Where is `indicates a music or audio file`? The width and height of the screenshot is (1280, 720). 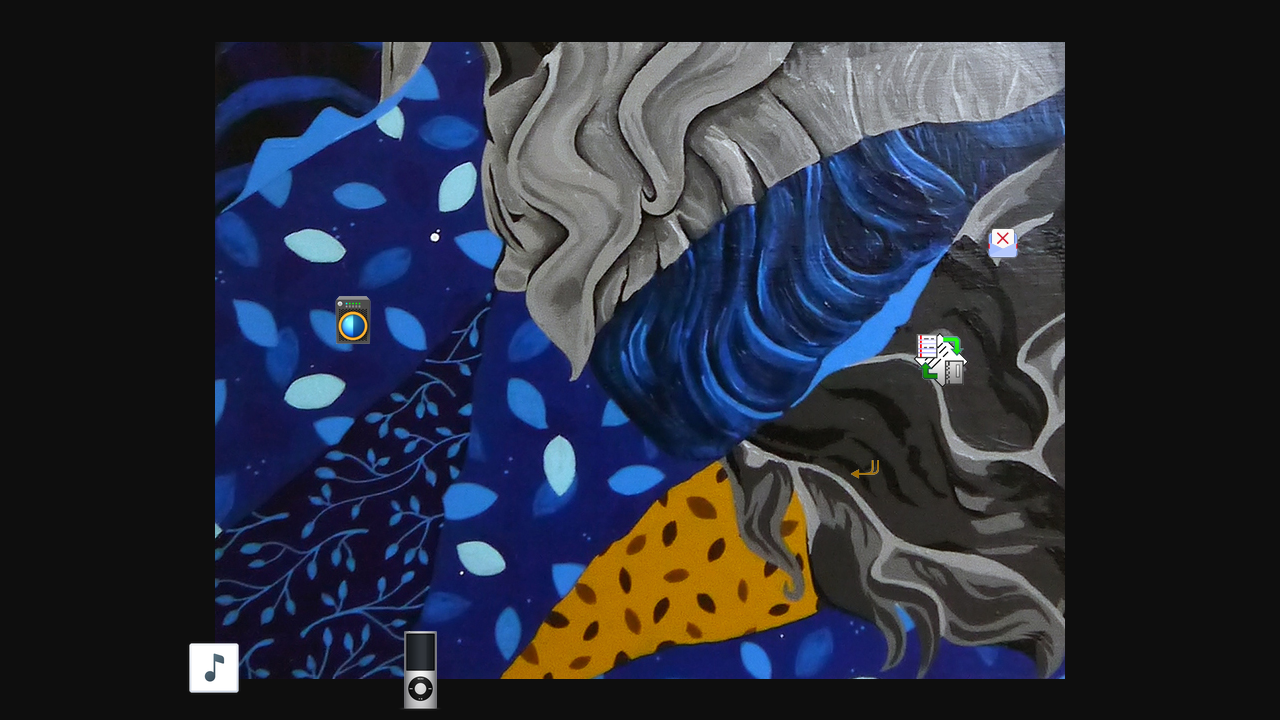
indicates a music or audio file is located at coordinates (214, 668).